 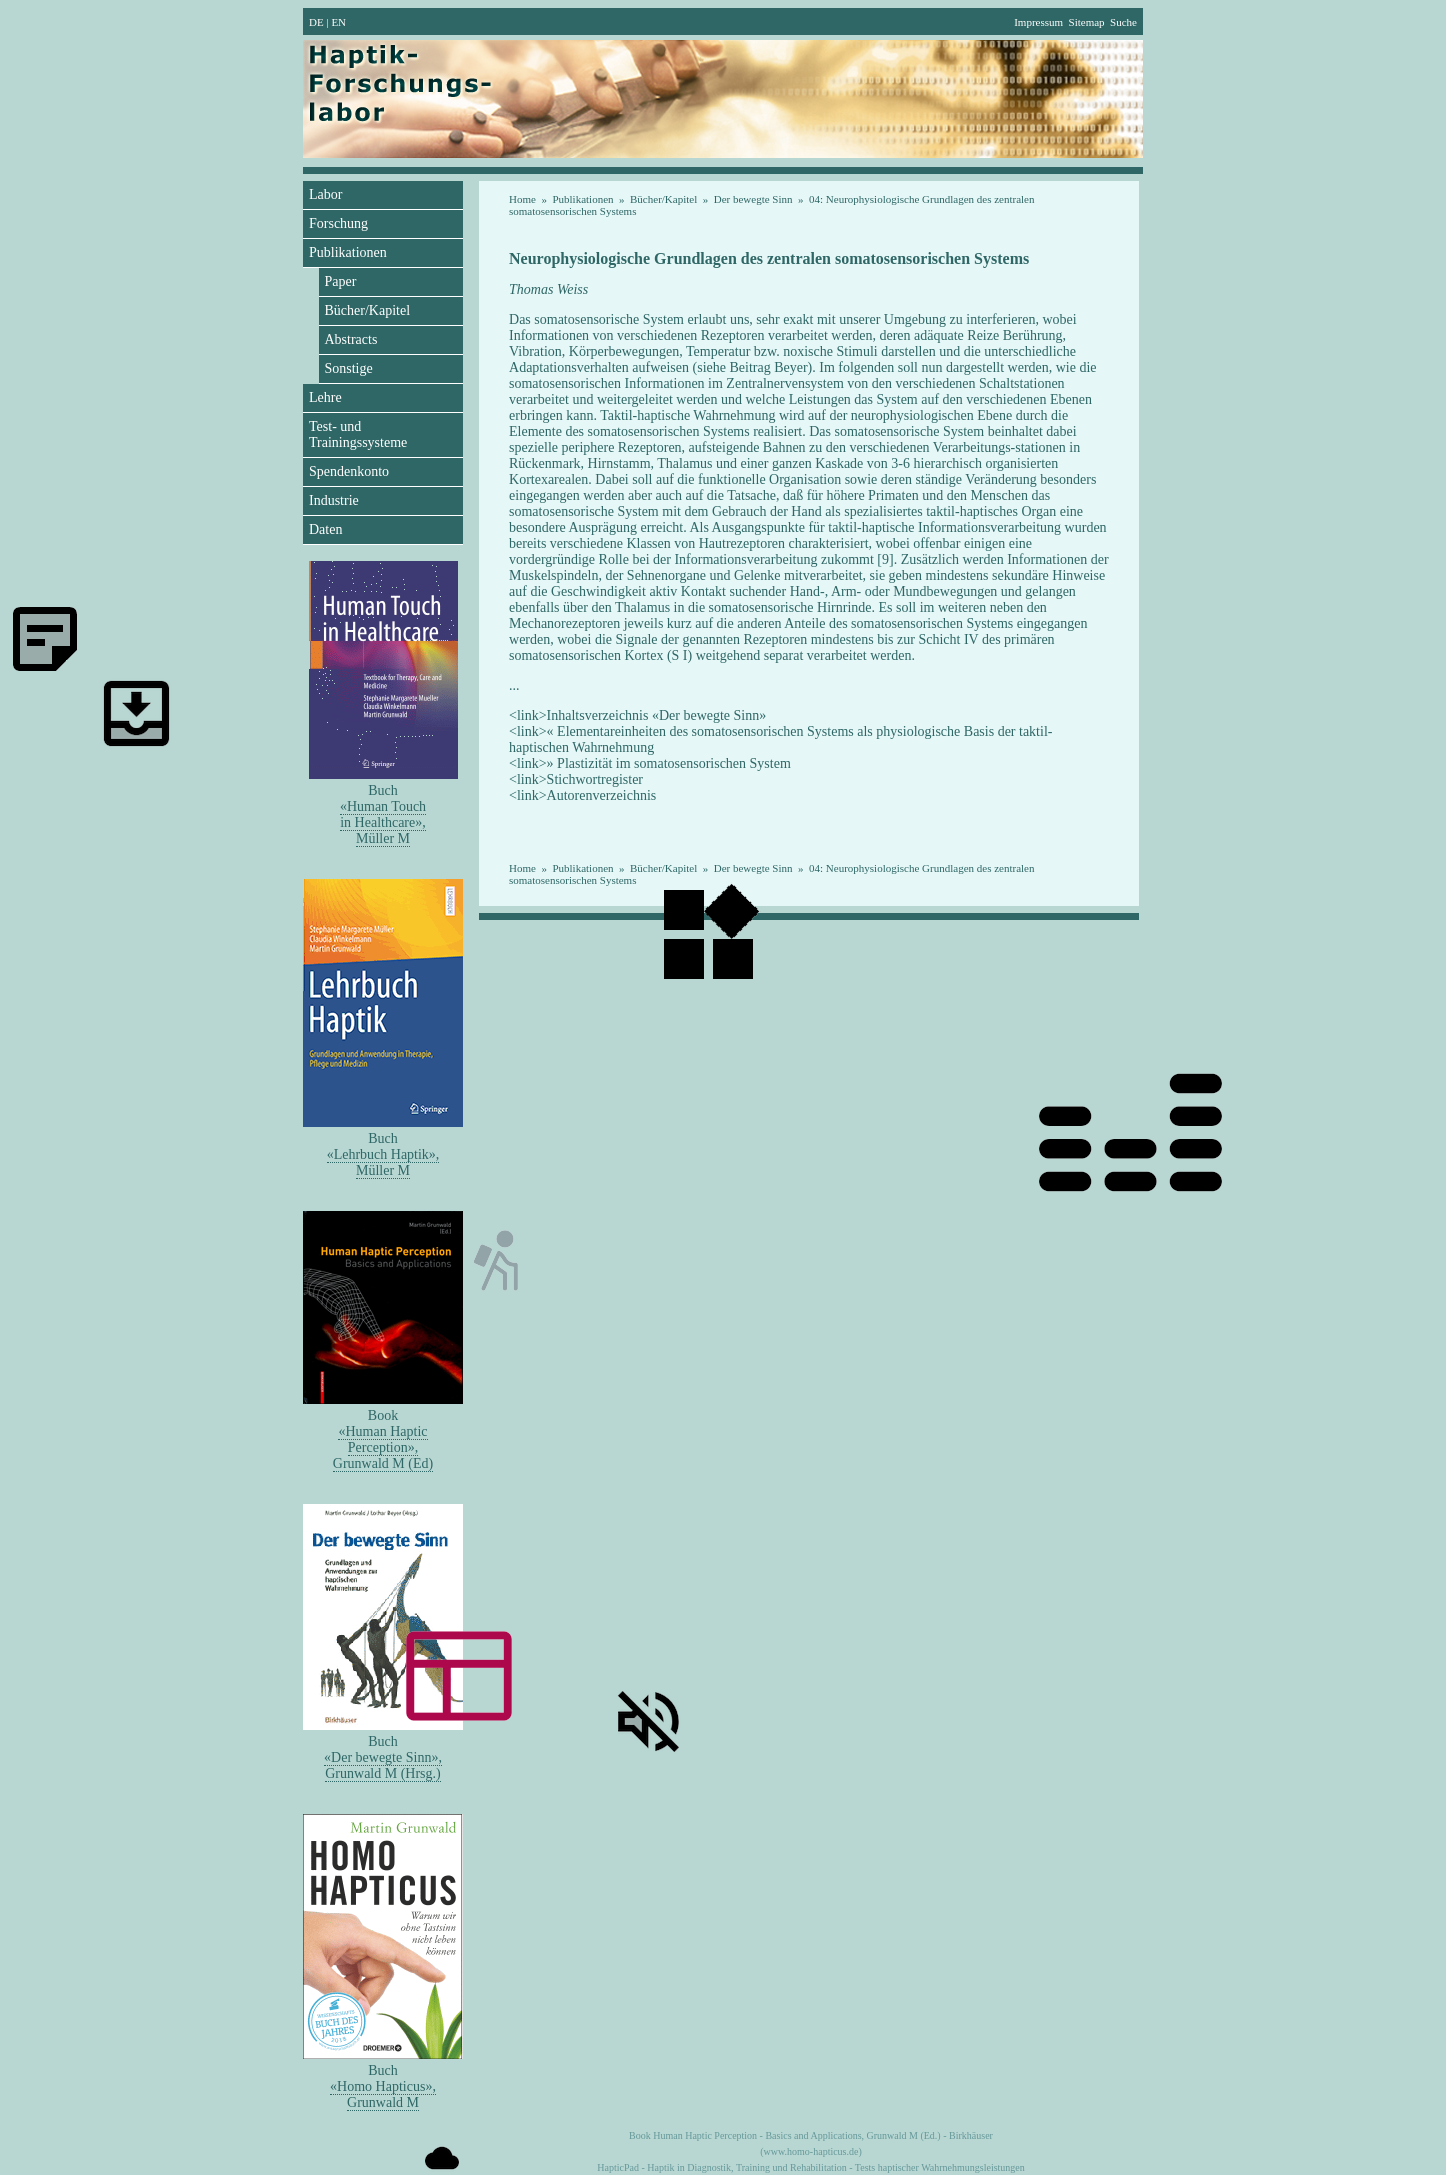 I want to click on adjust audio equalizer settings, so click(x=1130, y=1132).